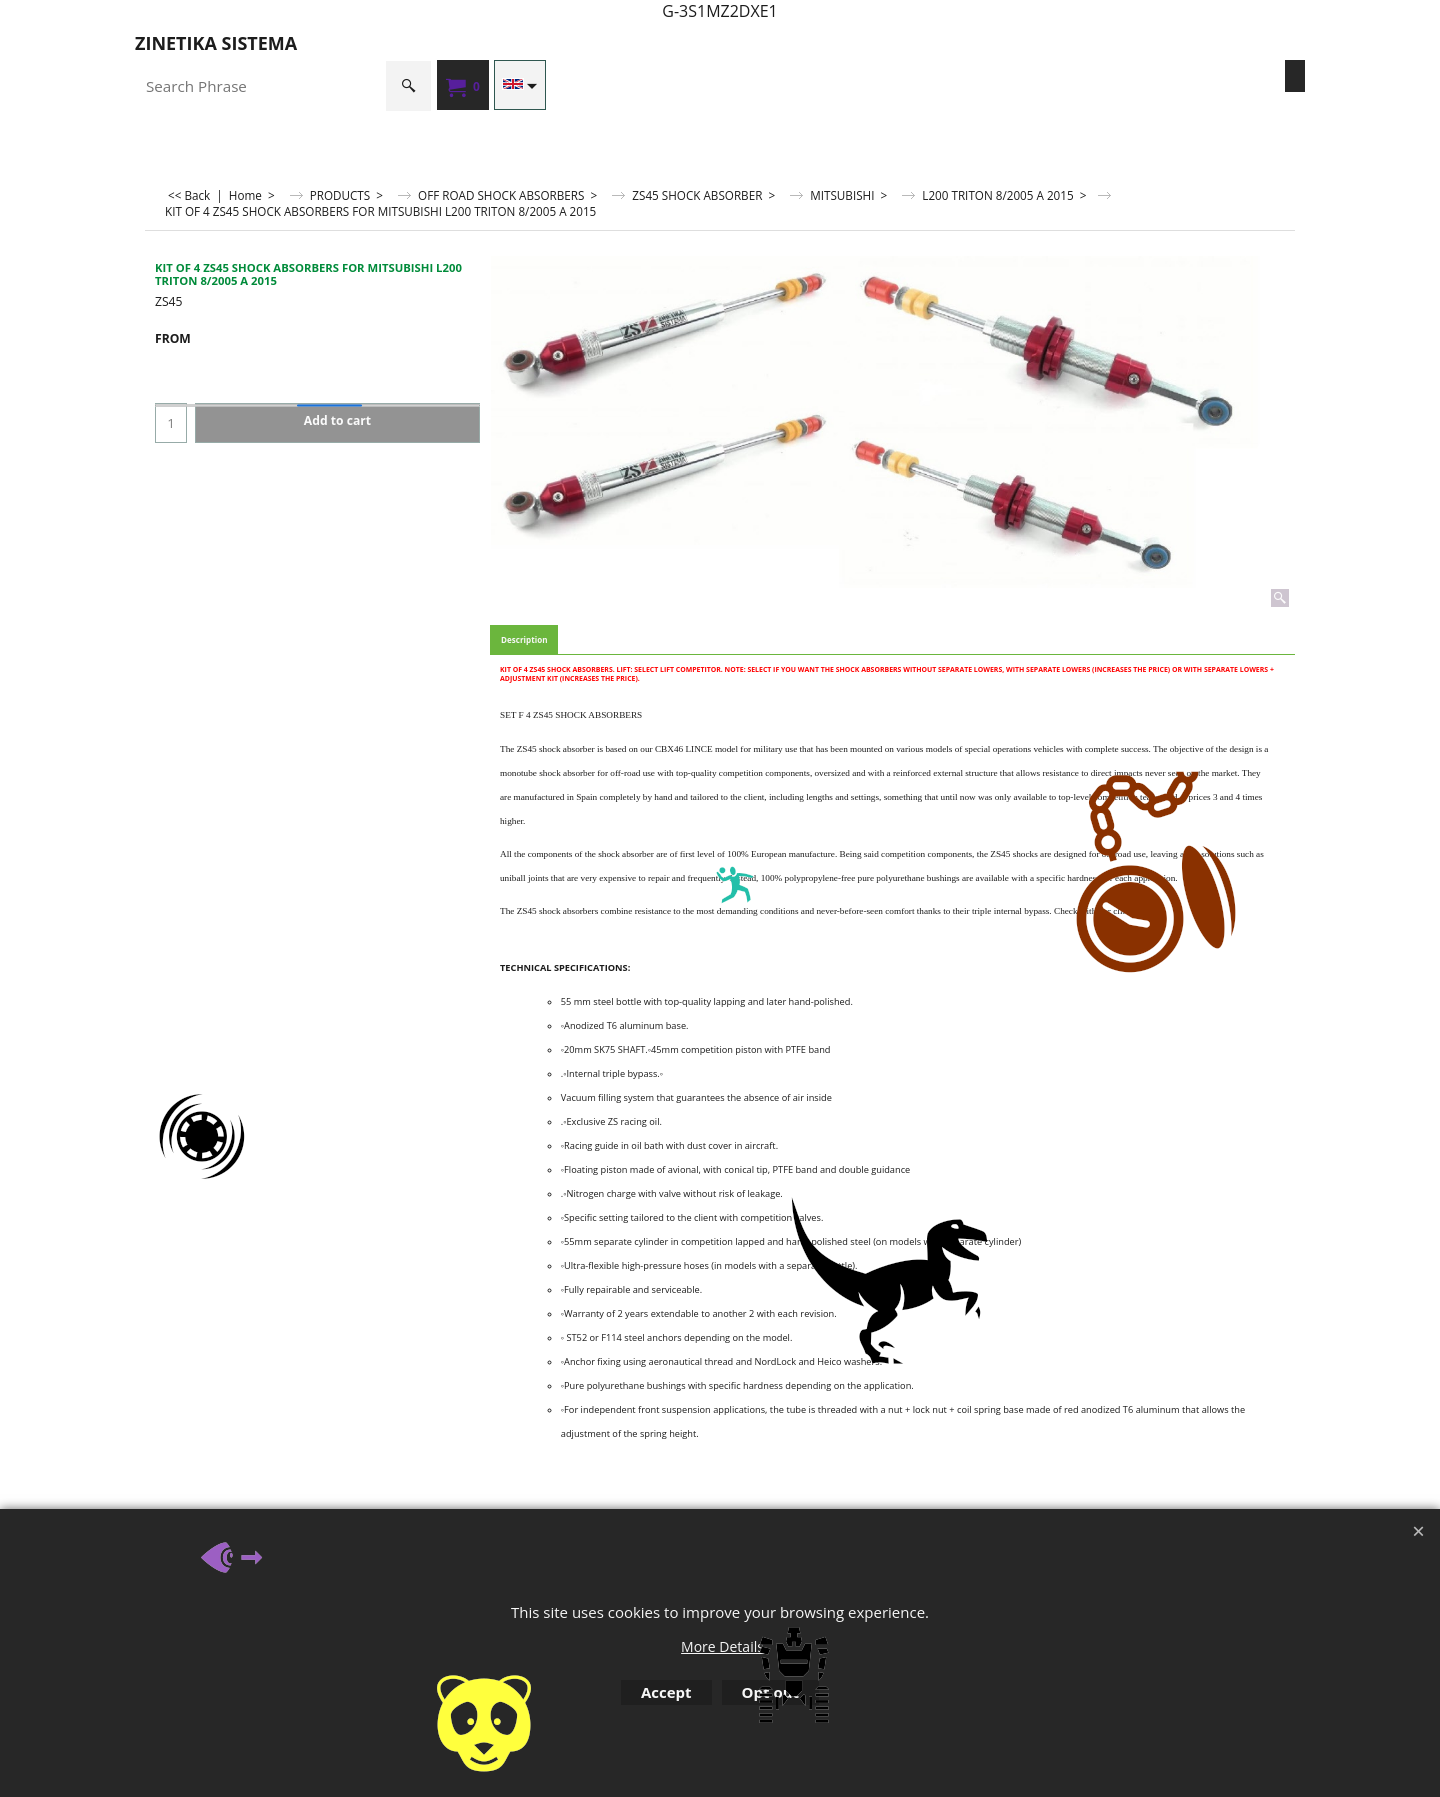  I want to click on indicates motion detection is active, so click(201, 1136).